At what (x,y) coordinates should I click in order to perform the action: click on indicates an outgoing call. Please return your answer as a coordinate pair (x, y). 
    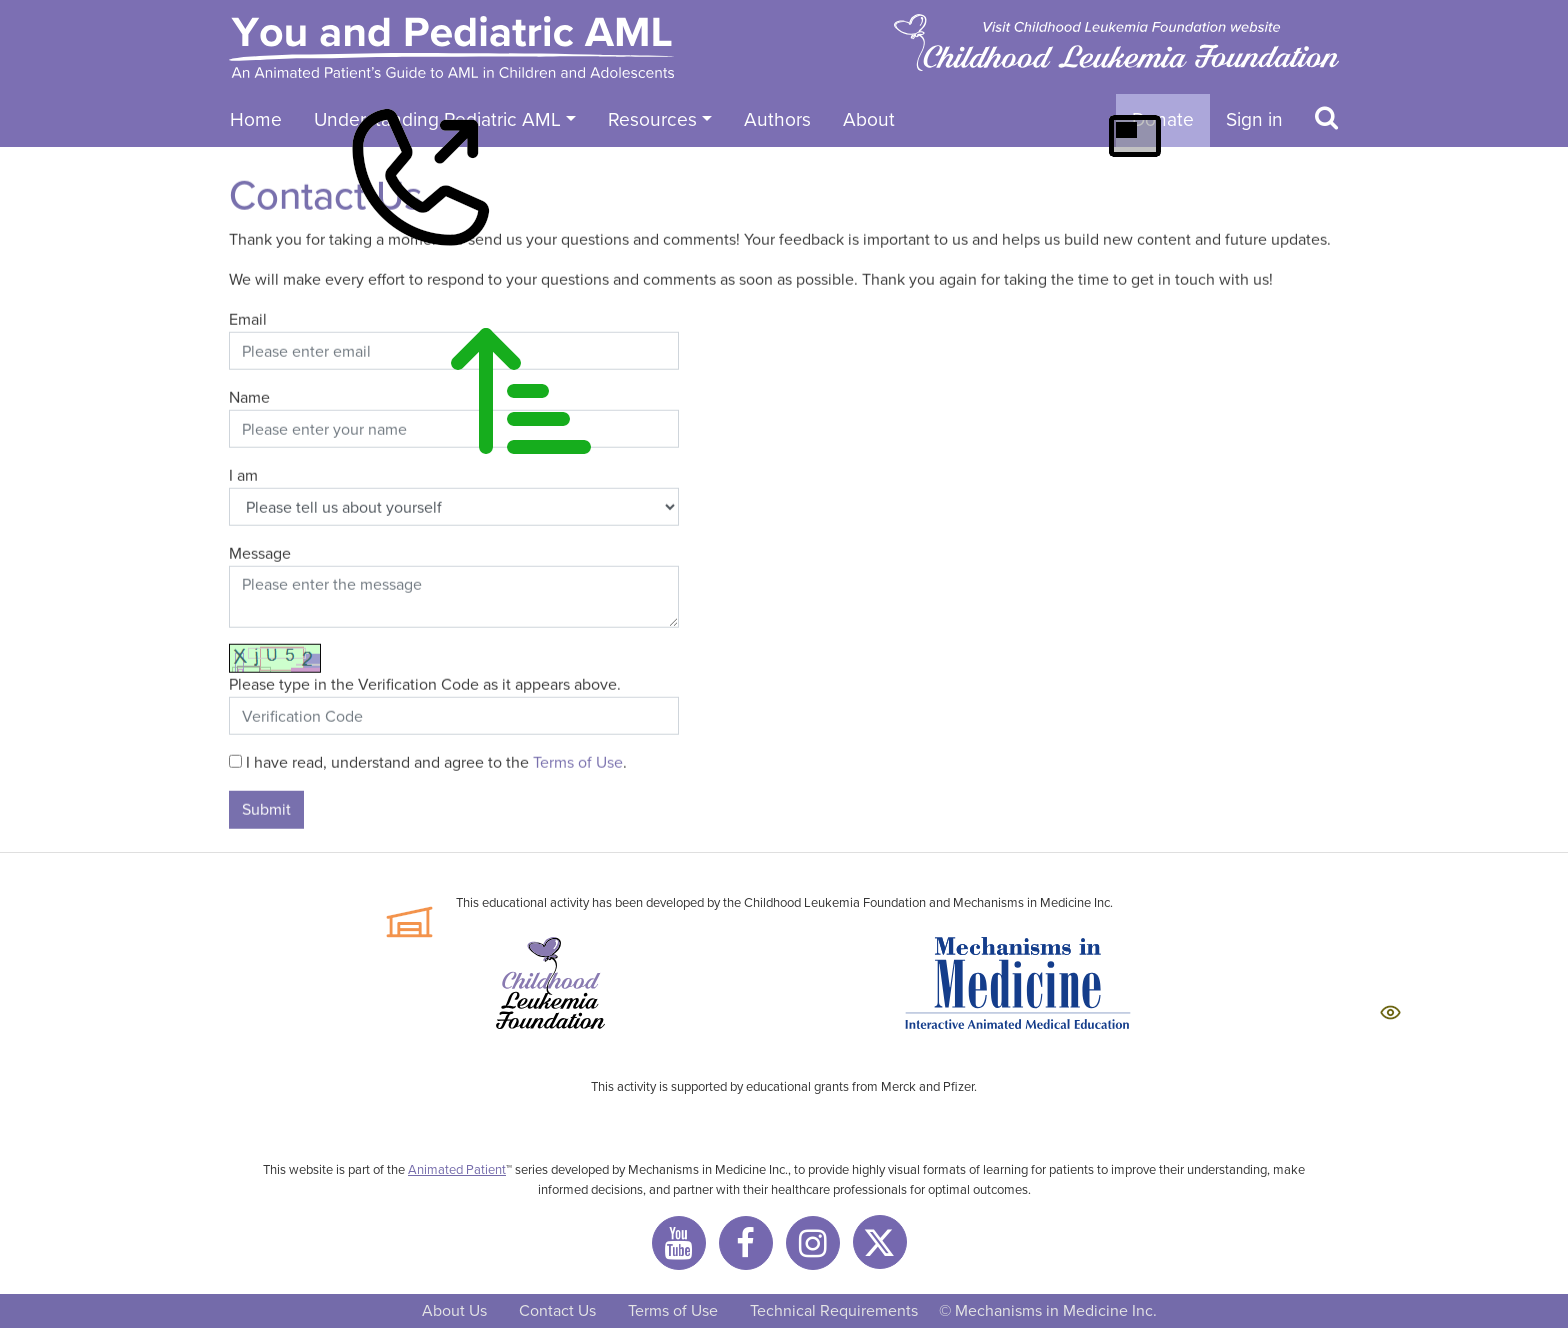
    Looking at the image, I should click on (423, 174).